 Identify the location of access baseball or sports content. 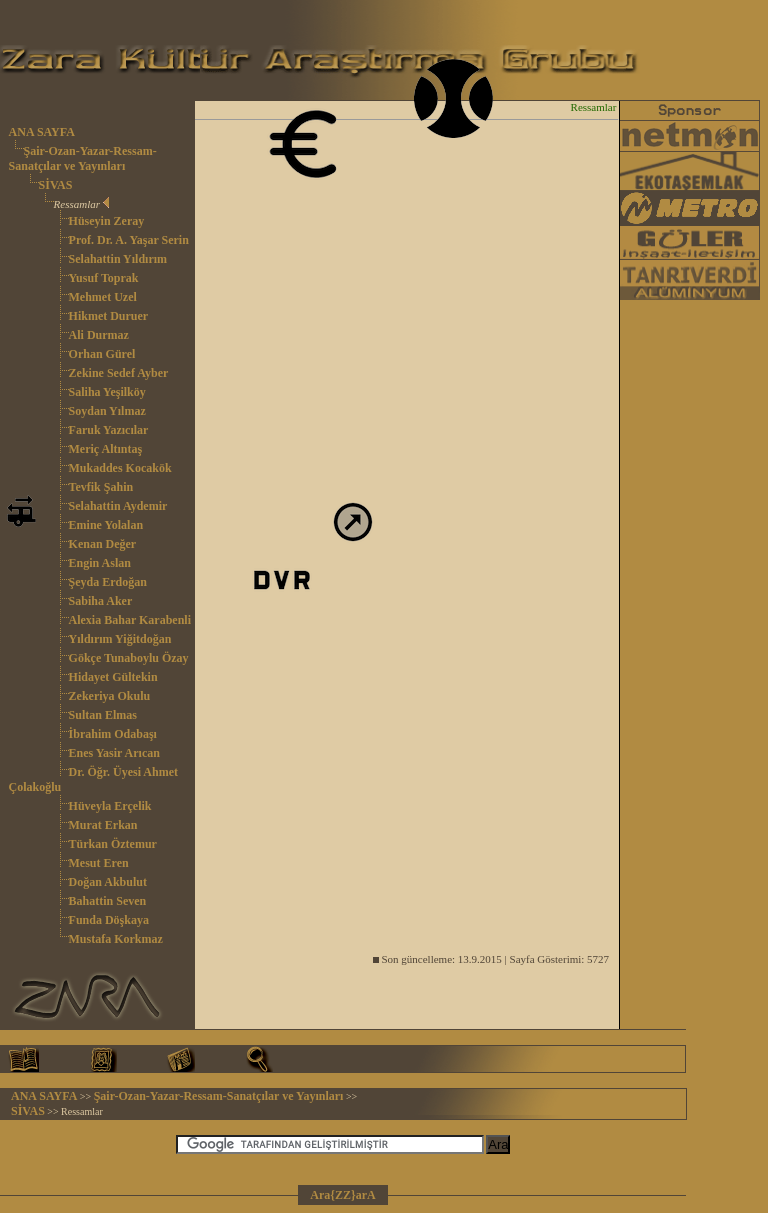
(453, 98).